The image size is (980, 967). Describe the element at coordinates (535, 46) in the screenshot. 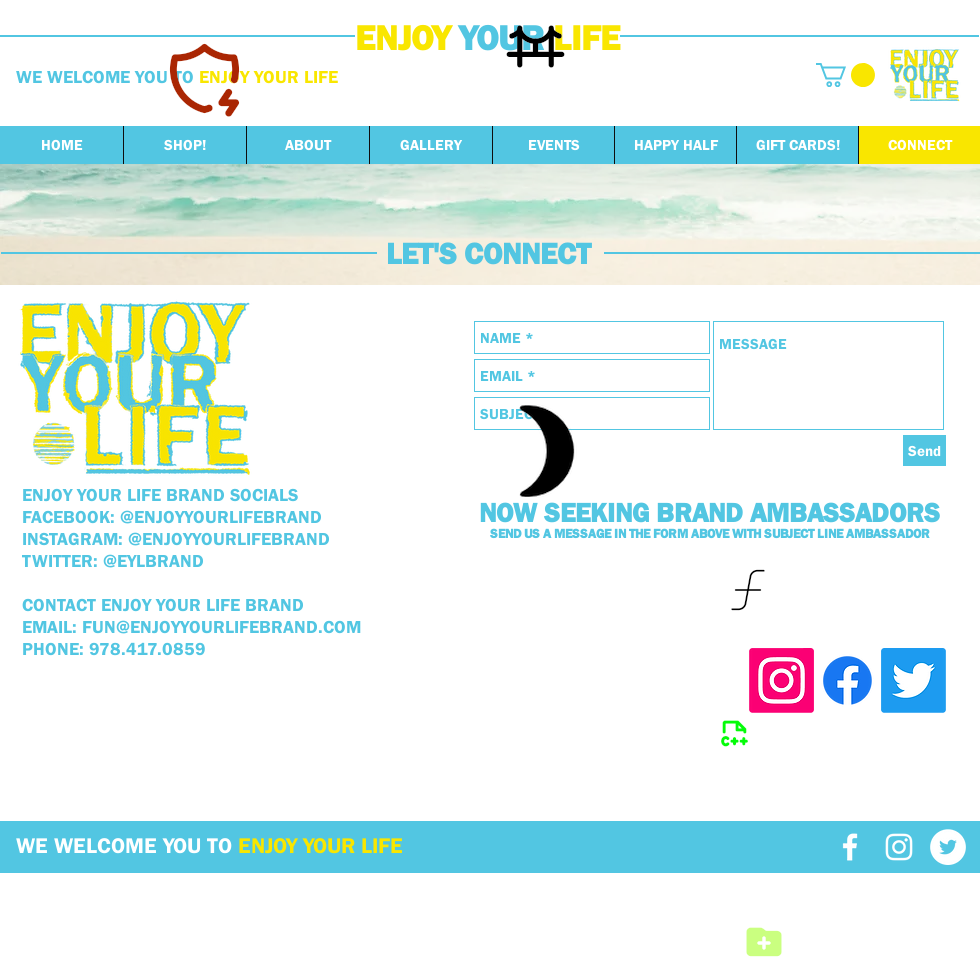

I see `view bridge or infrastructure information` at that location.